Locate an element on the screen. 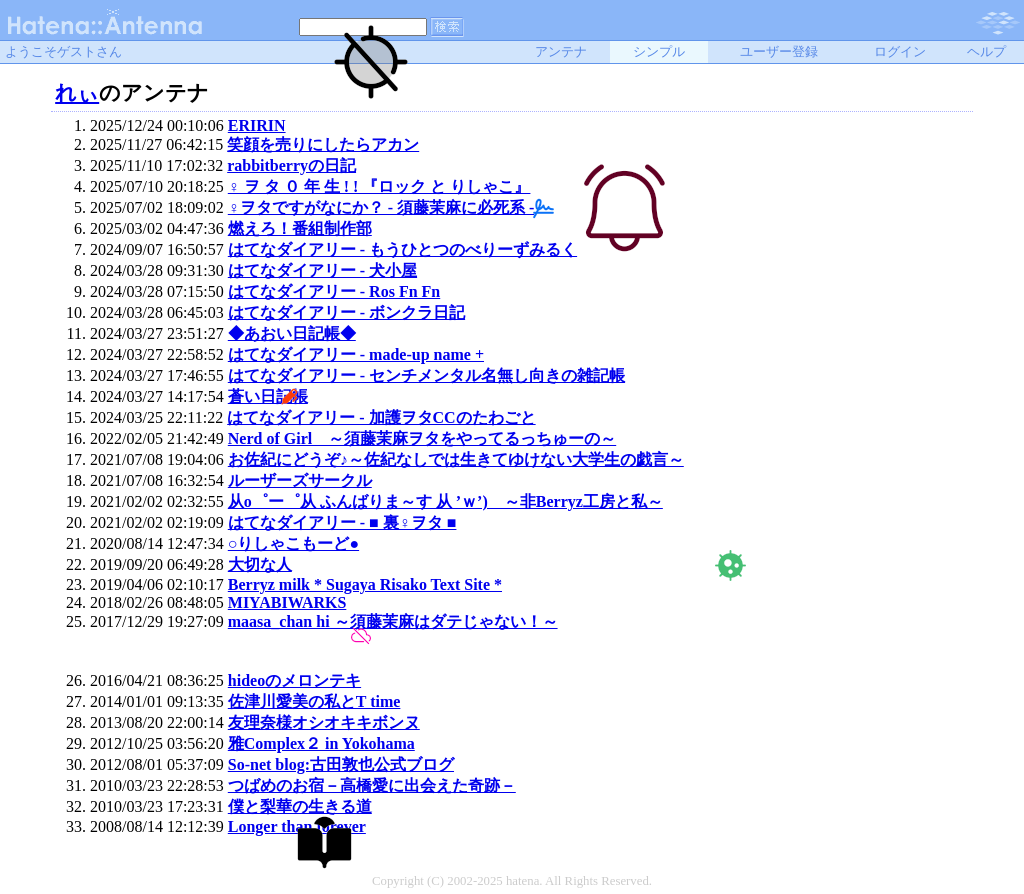 The height and width of the screenshot is (894, 1024). indicates cloud storage is unavailable is located at coordinates (361, 636).